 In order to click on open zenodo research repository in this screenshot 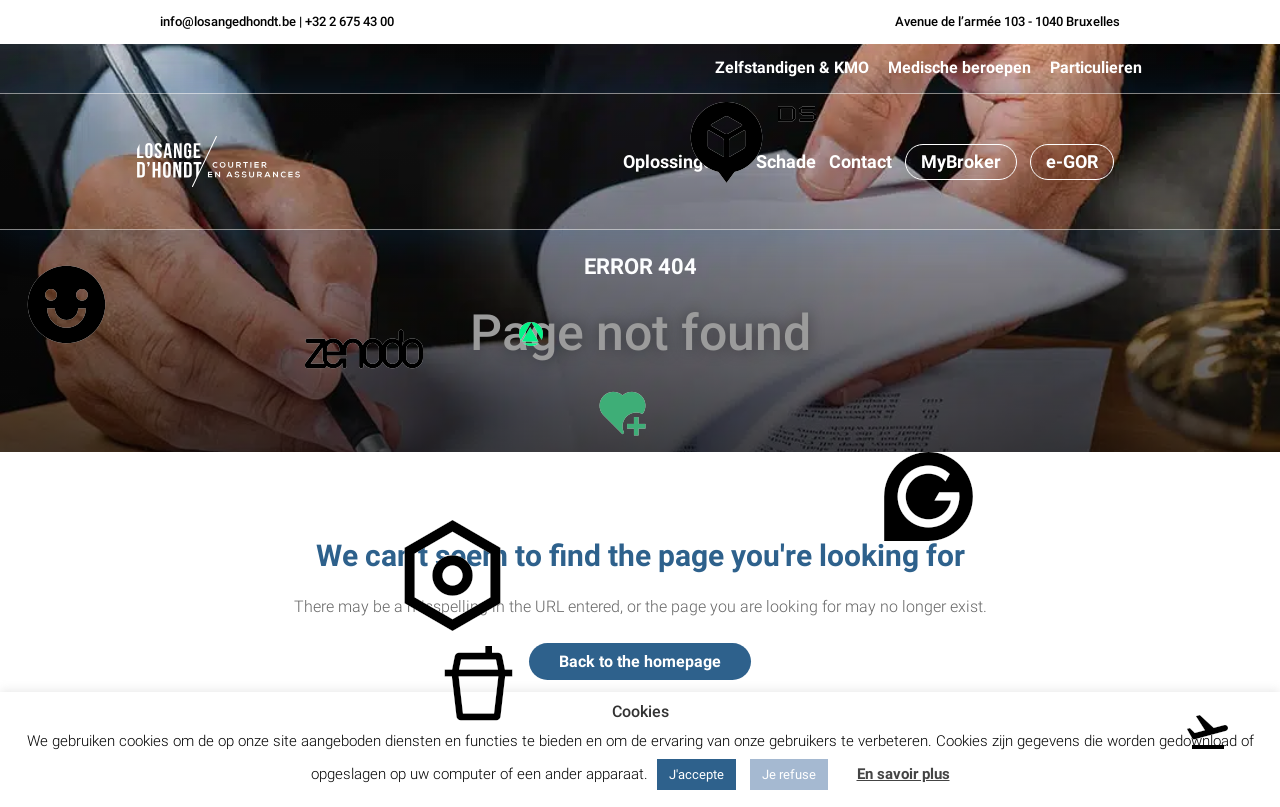, I will do `click(364, 349)`.